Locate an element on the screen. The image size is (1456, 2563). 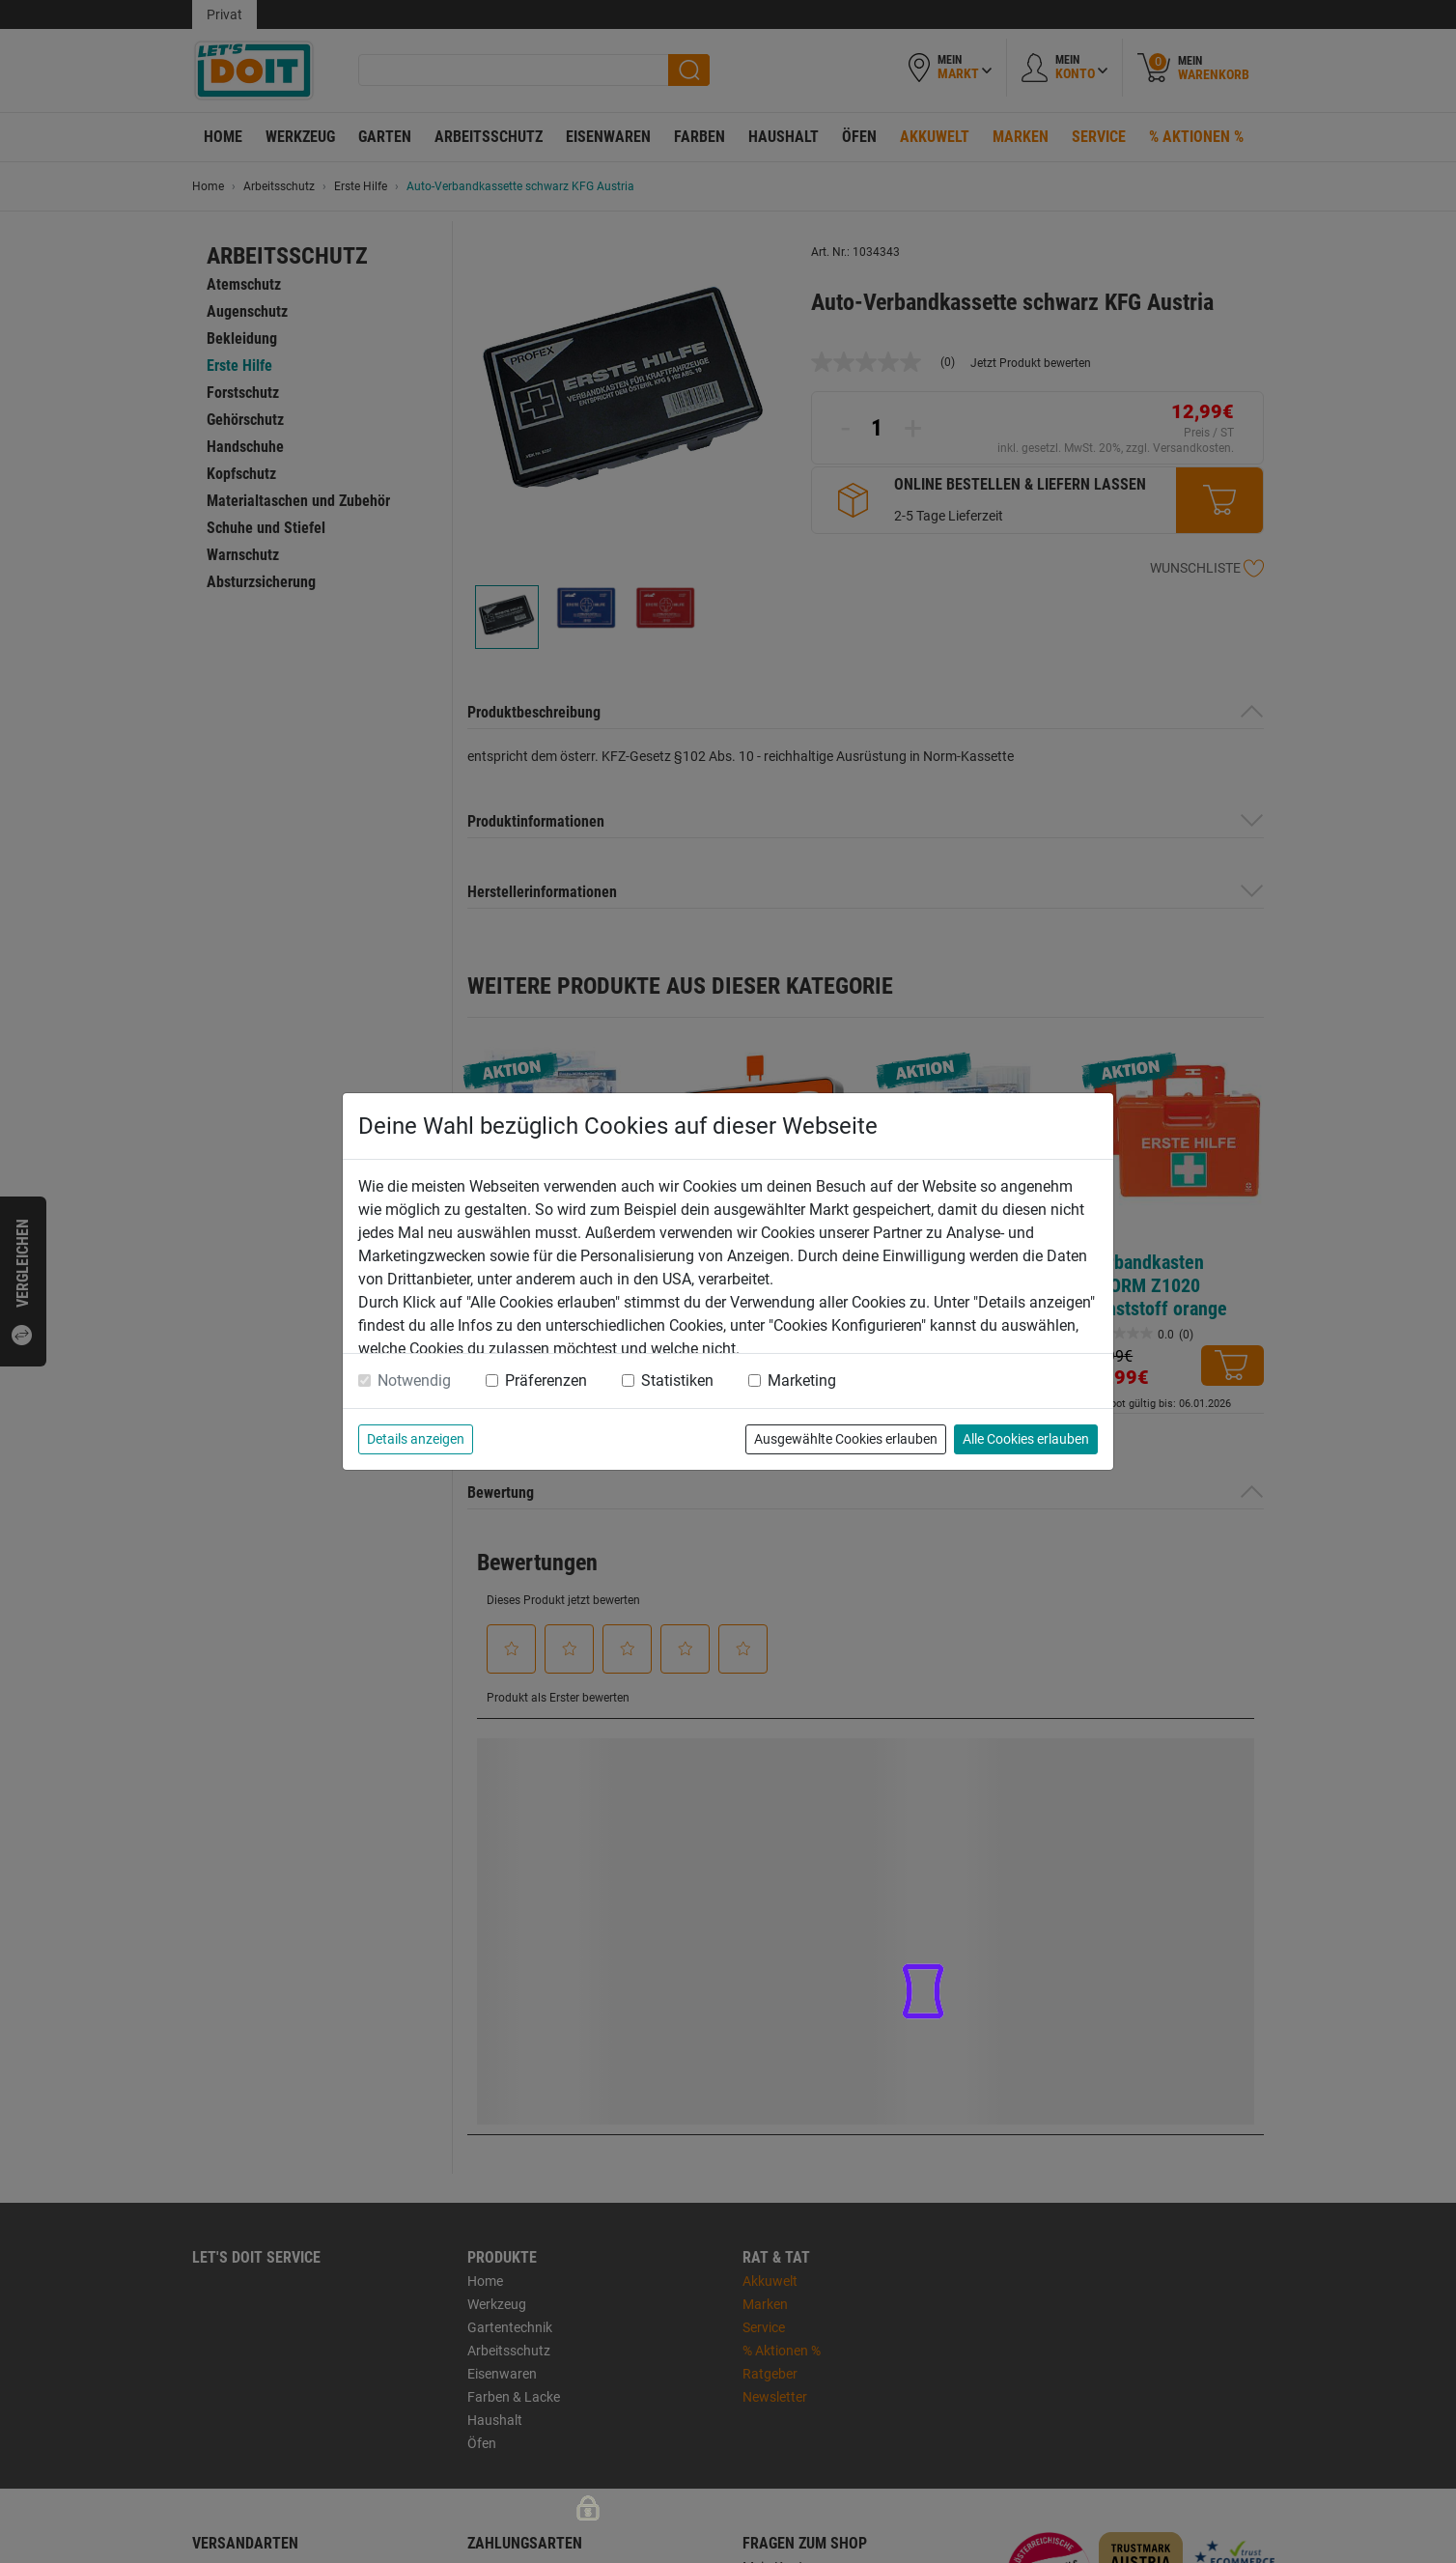
switch to vertical panorama mode is located at coordinates (923, 1991).